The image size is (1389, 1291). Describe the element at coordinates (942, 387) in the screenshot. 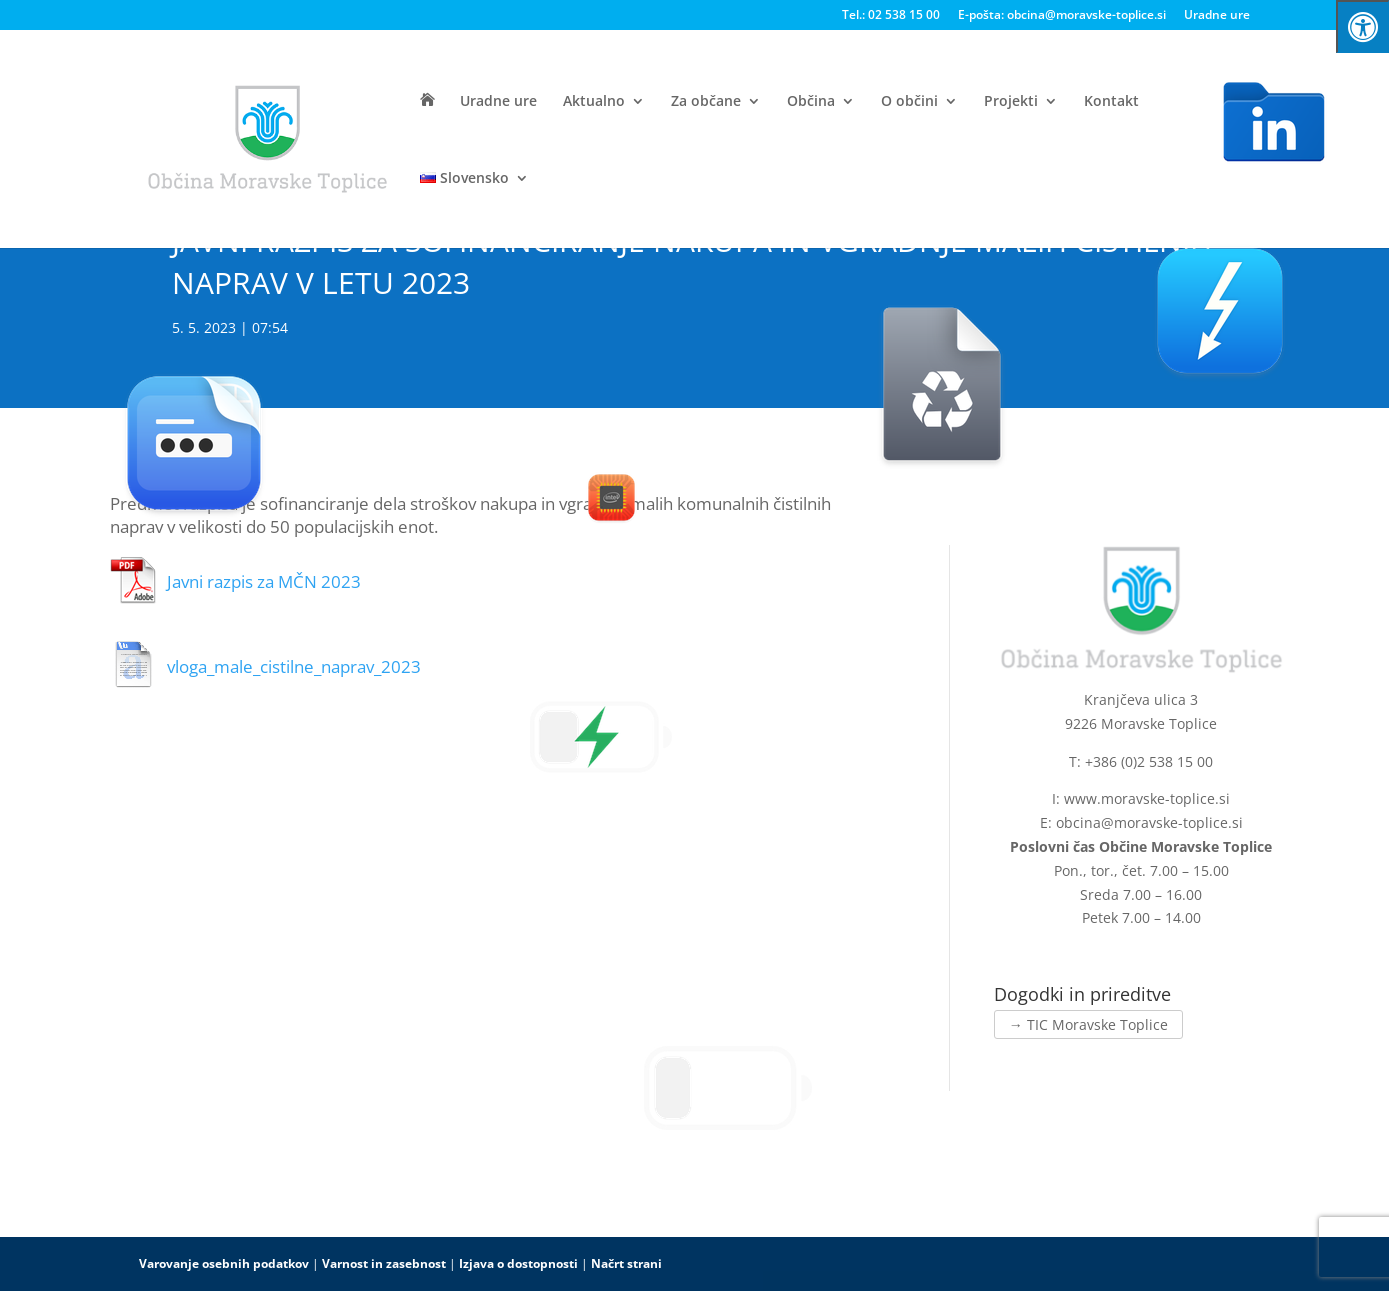

I see `a file marked for deletion` at that location.